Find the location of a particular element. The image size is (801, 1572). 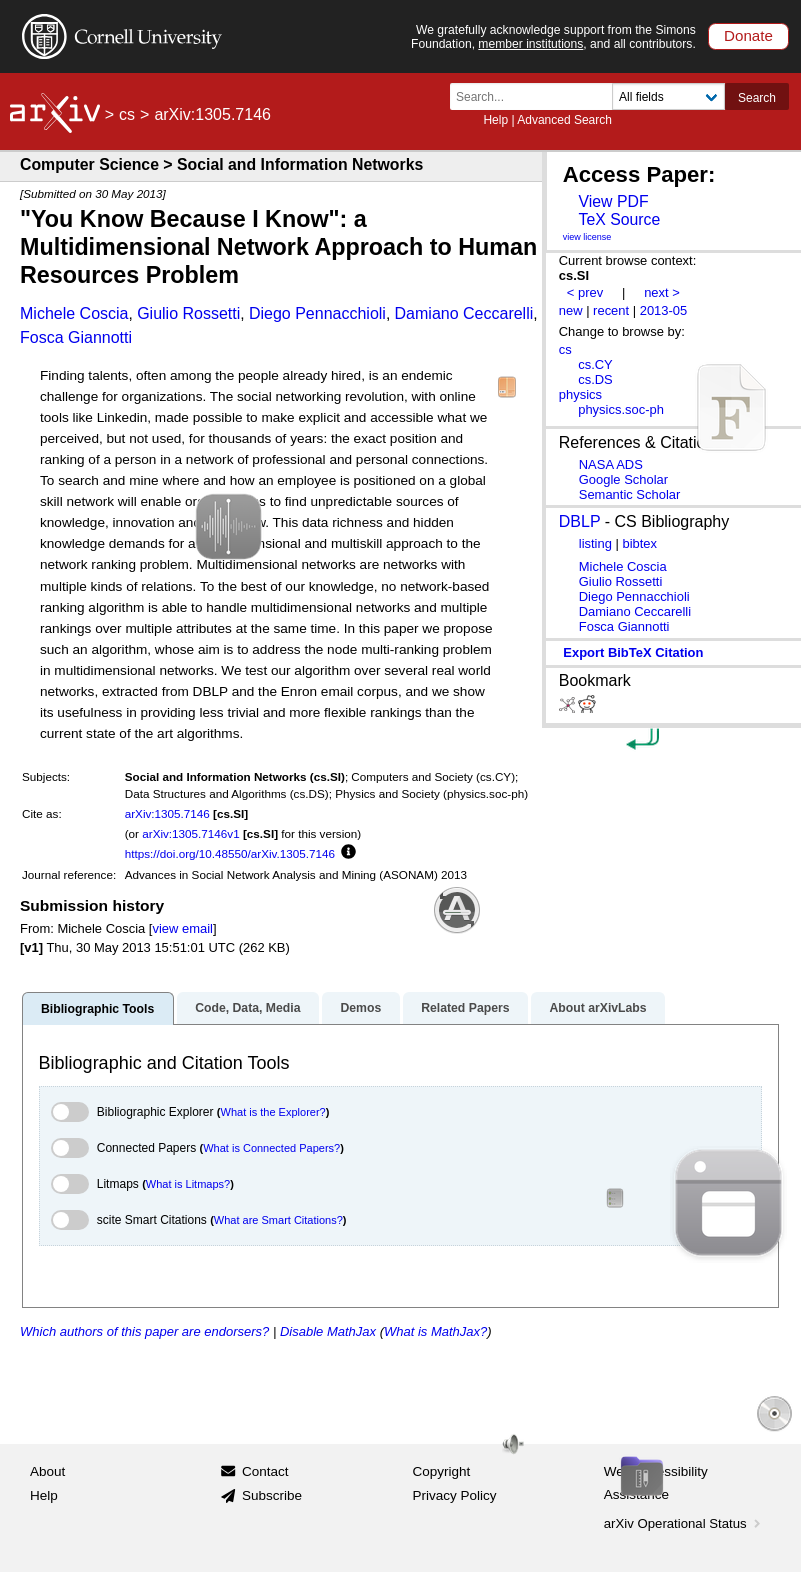

indicates audio is muted is located at coordinates (513, 1444).